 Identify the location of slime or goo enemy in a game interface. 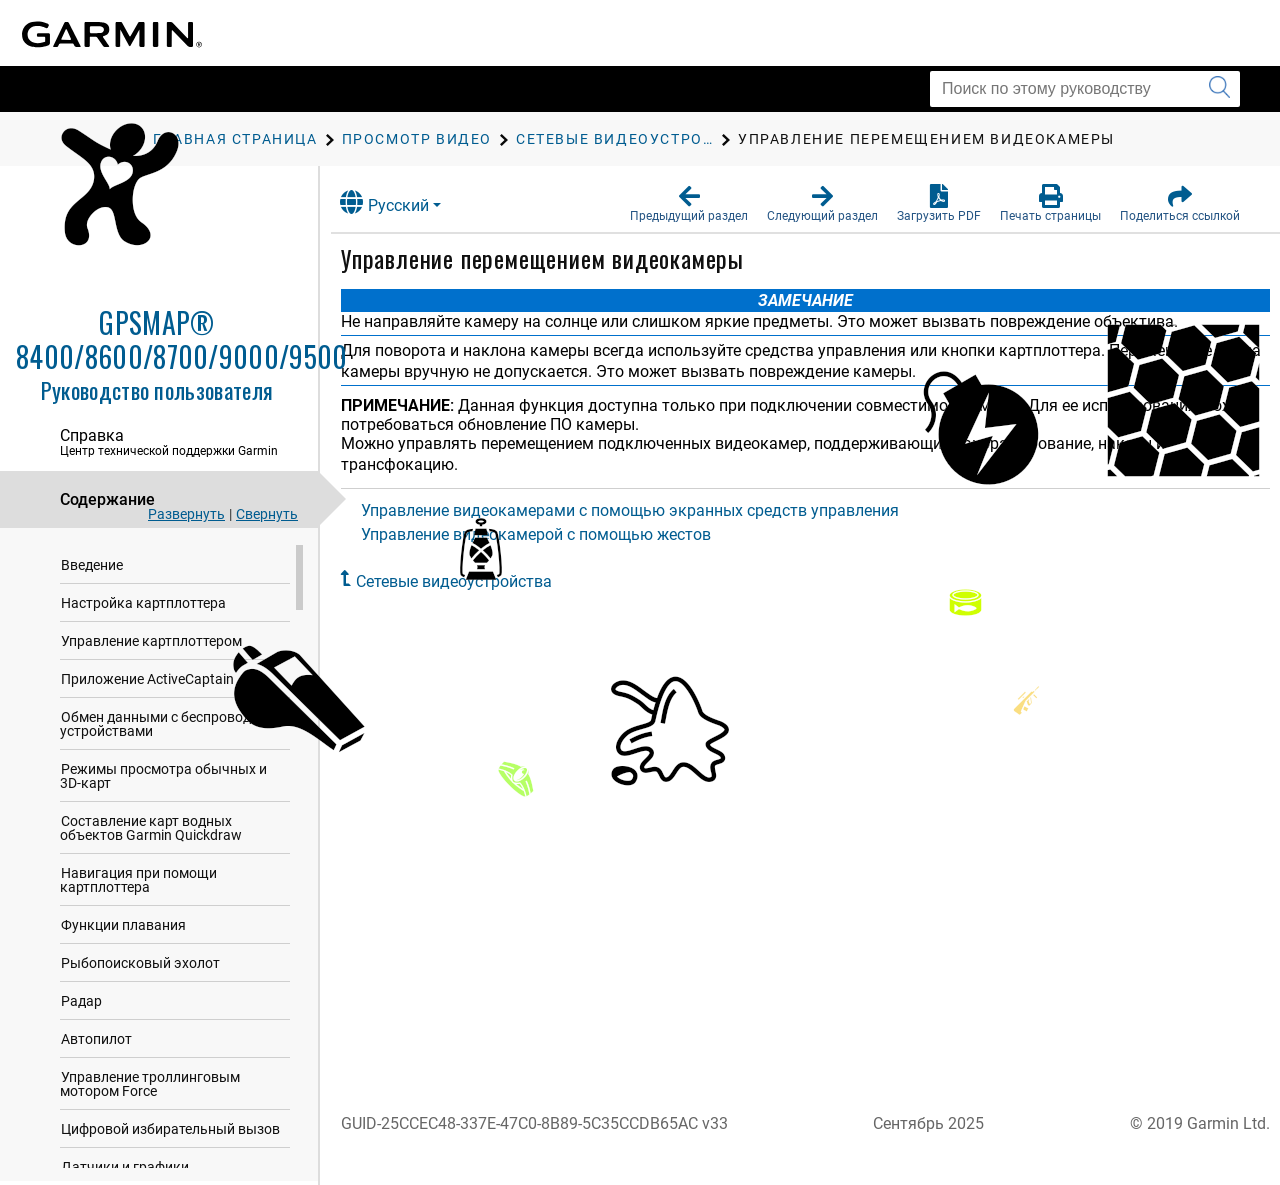
(670, 731).